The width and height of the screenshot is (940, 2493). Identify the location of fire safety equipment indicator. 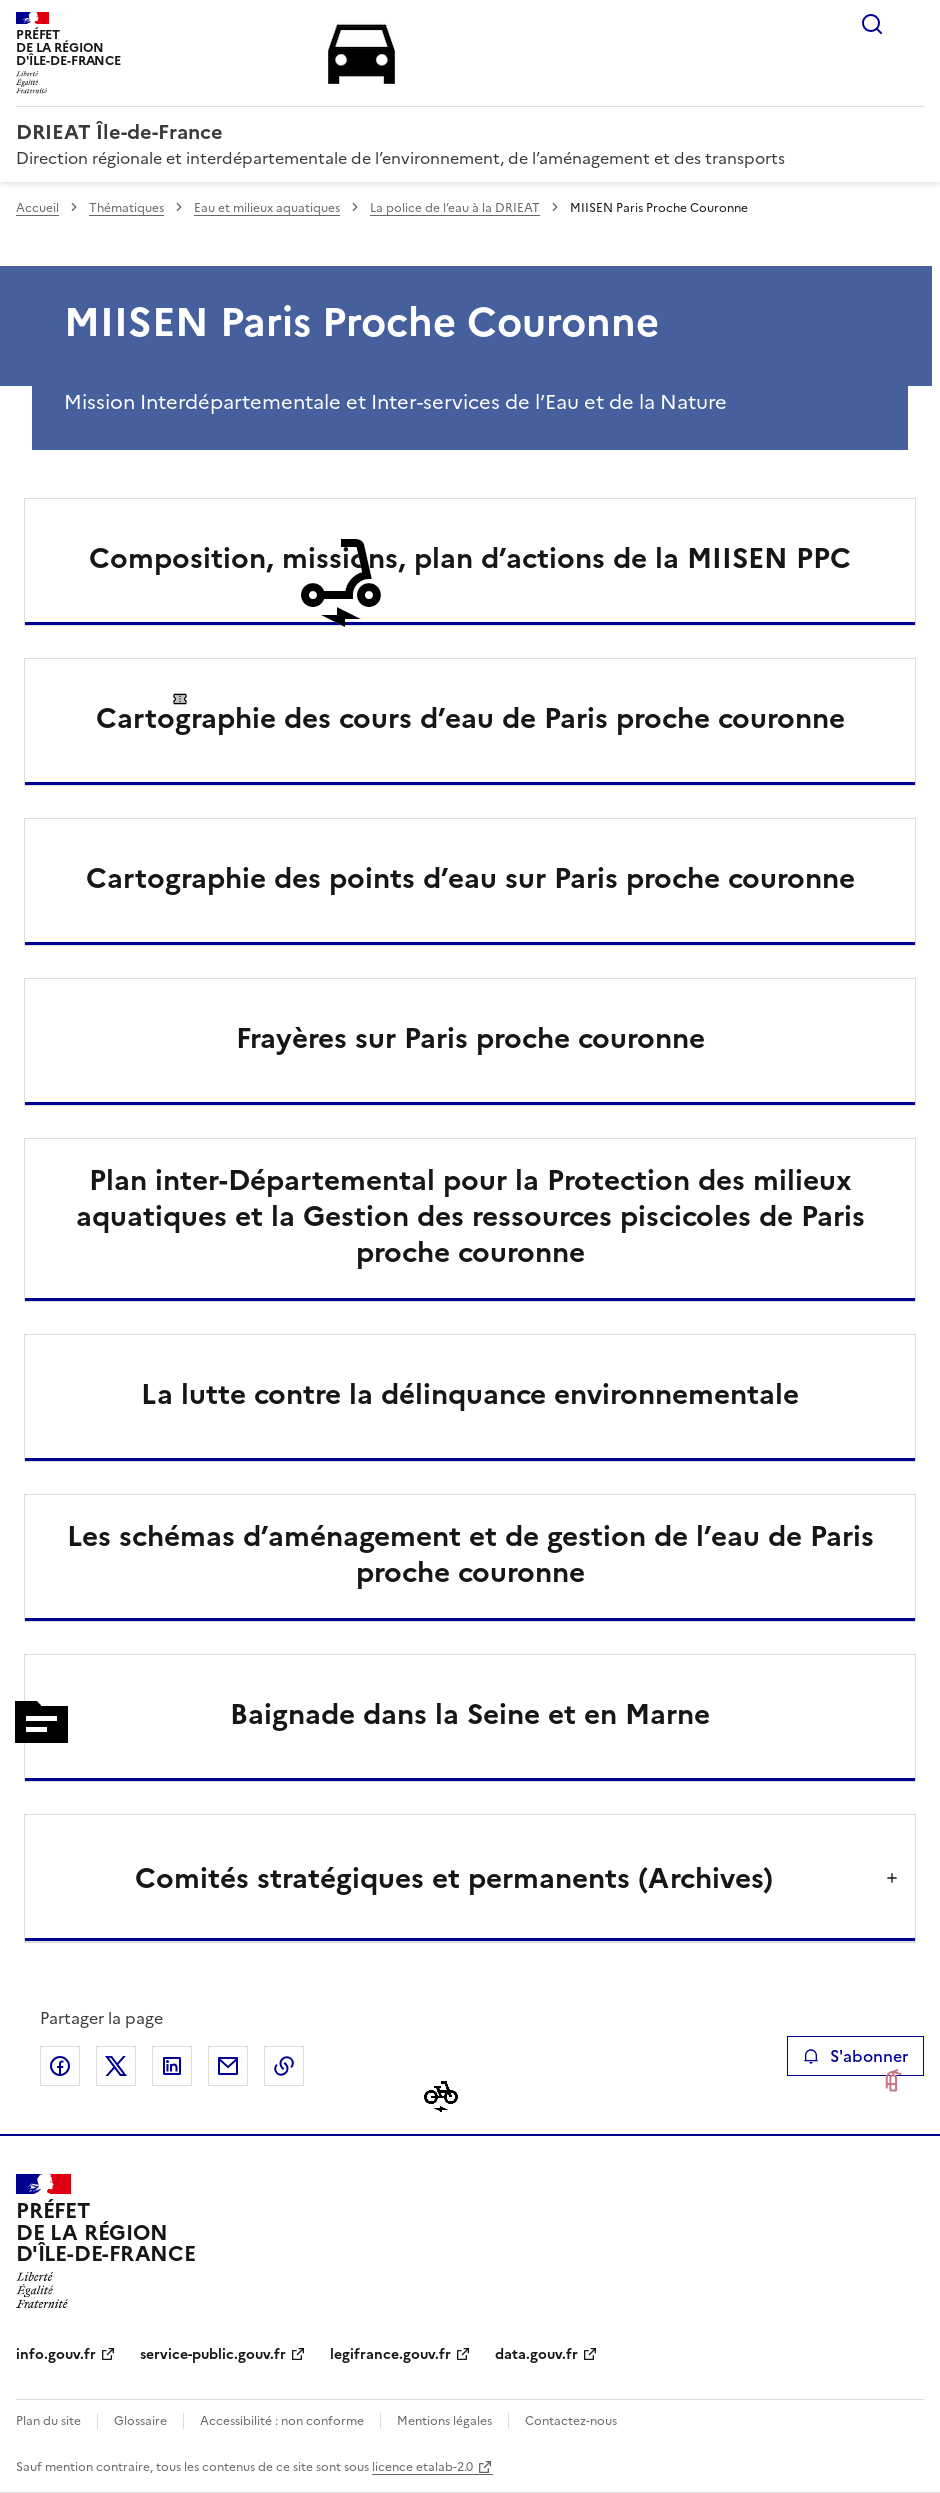
(892, 2080).